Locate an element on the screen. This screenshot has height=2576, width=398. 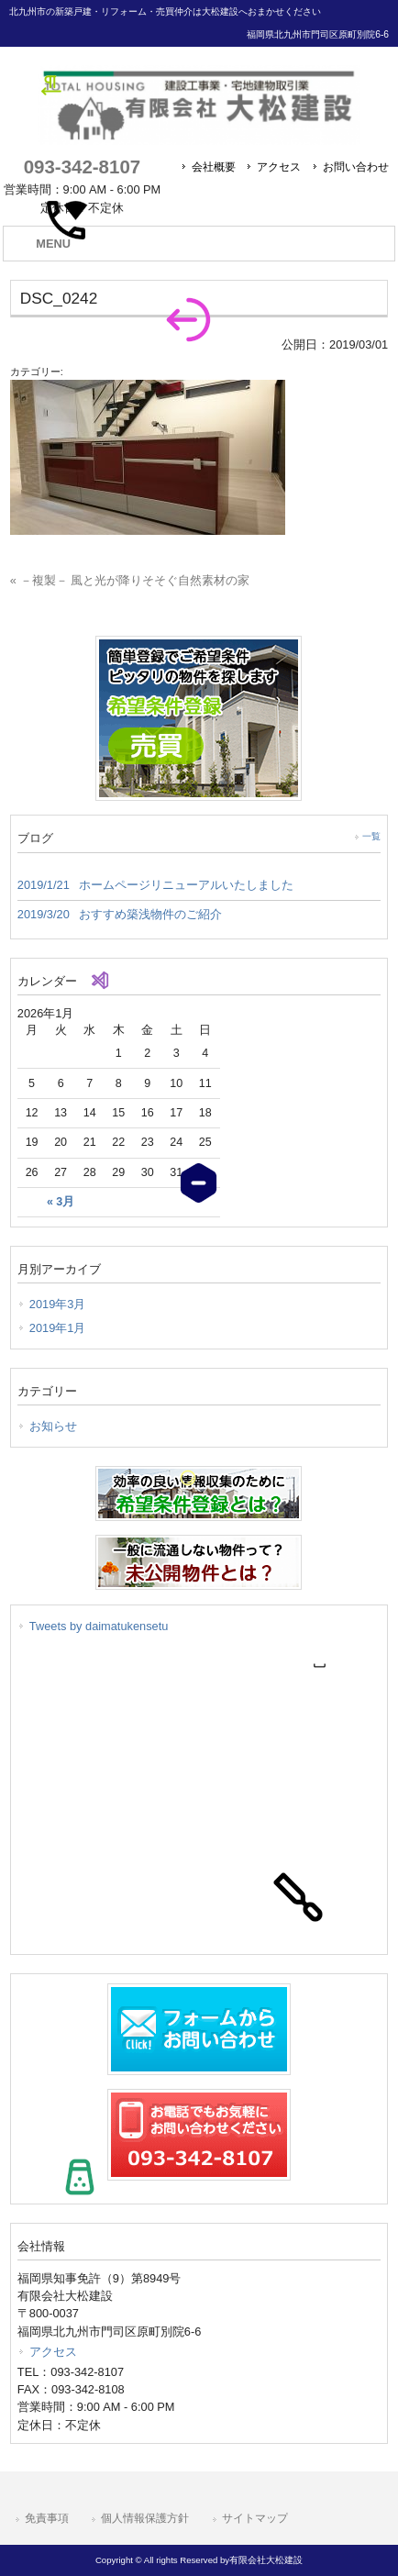
apply inner shadow effect to bottom-right corner is located at coordinates (188, 1478).